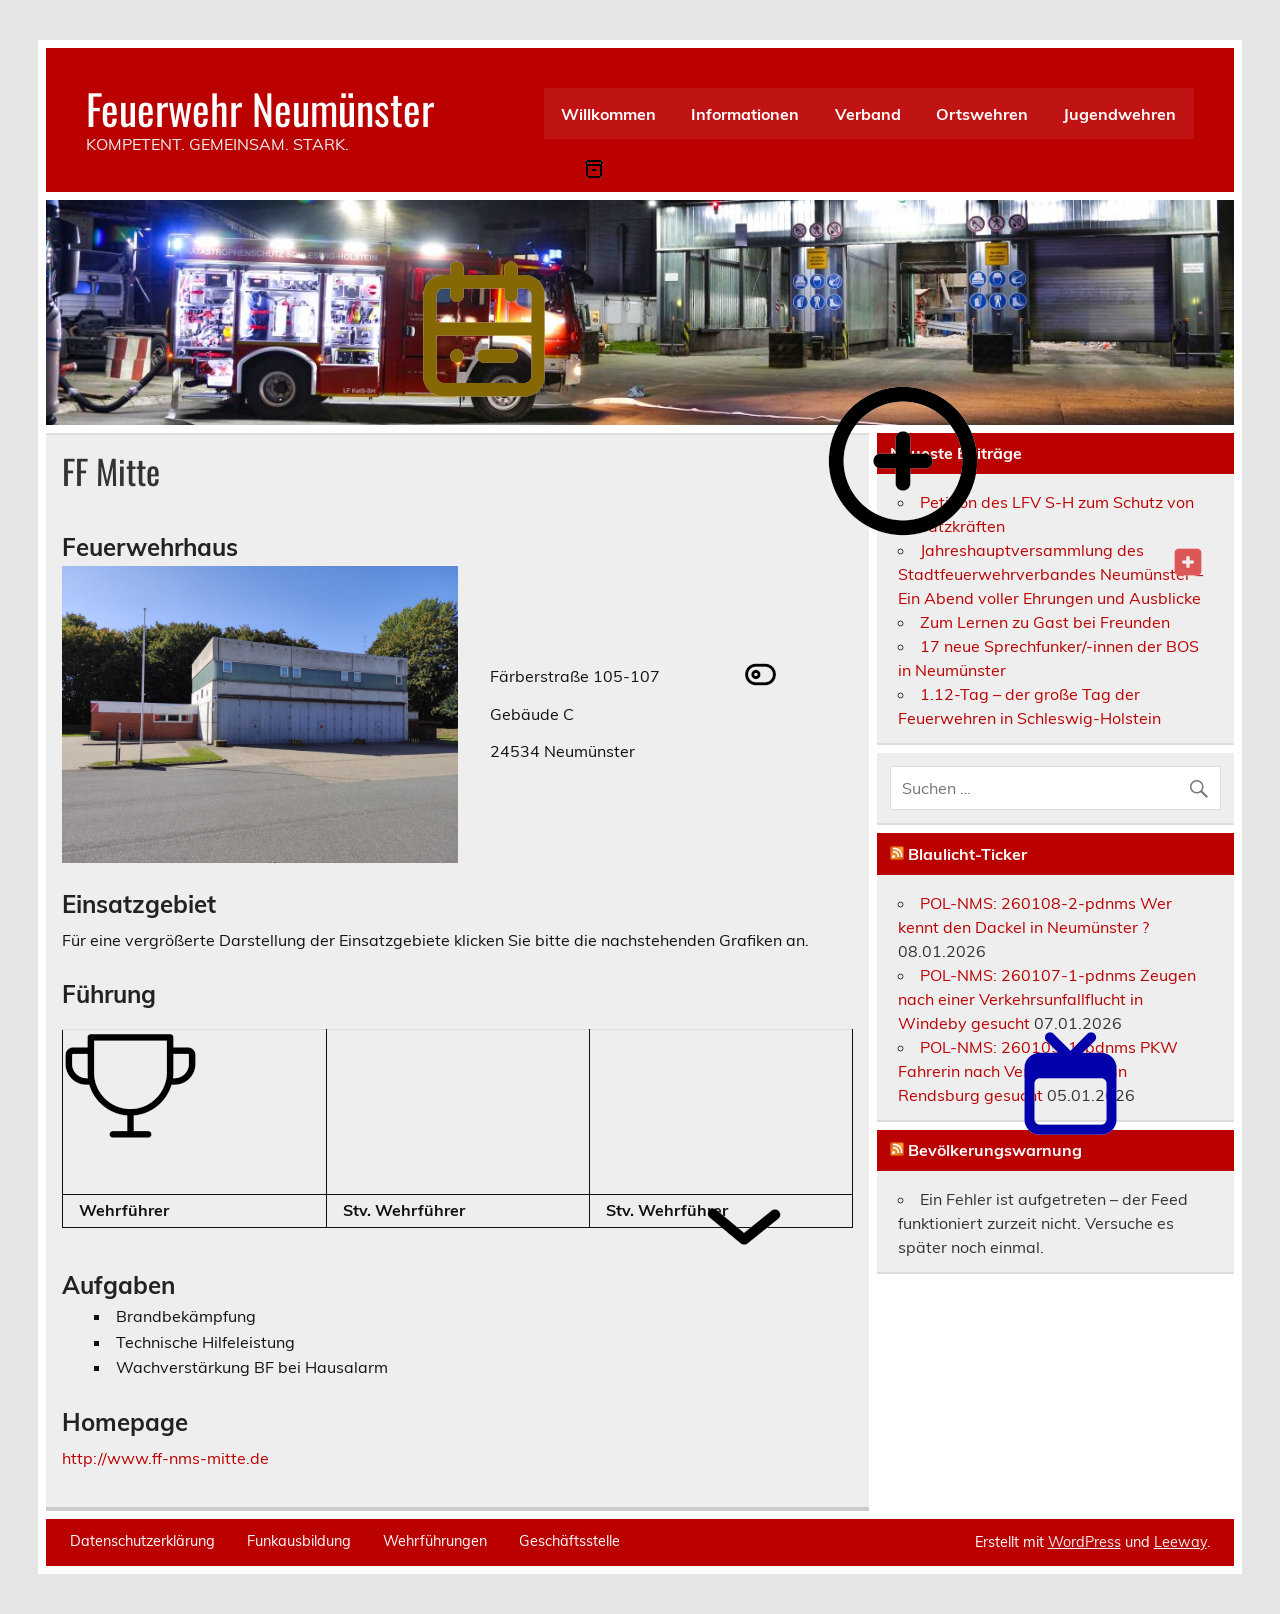 This screenshot has height=1614, width=1280. What do you see at coordinates (744, 1224) in the screenshot?
I see `expand dropdown menu or content` at bounding box center [744, 1224].